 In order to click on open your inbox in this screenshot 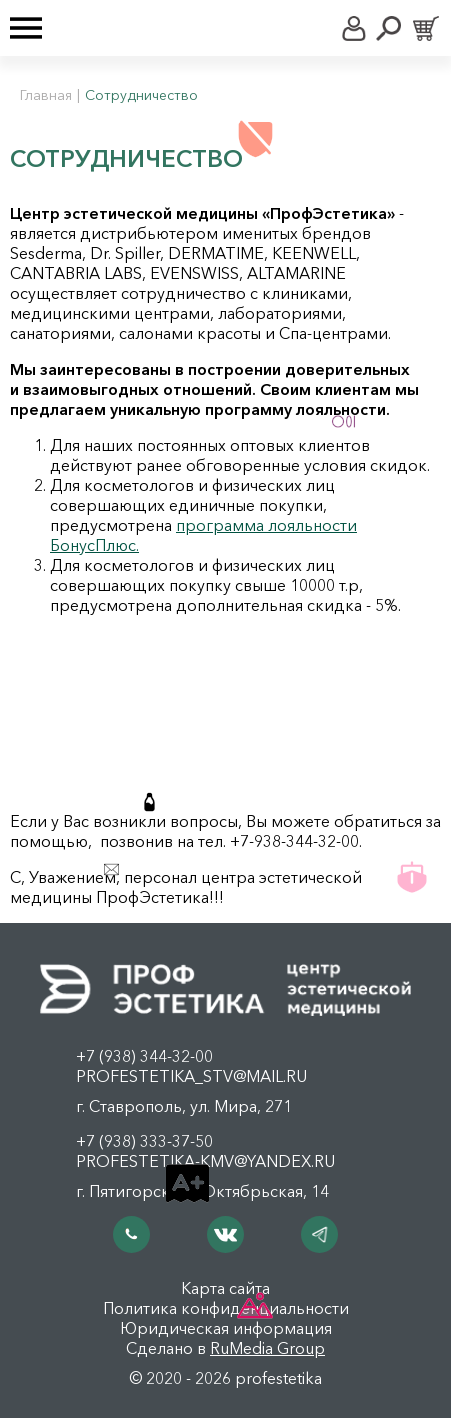, I will do `click(111, 869)`.